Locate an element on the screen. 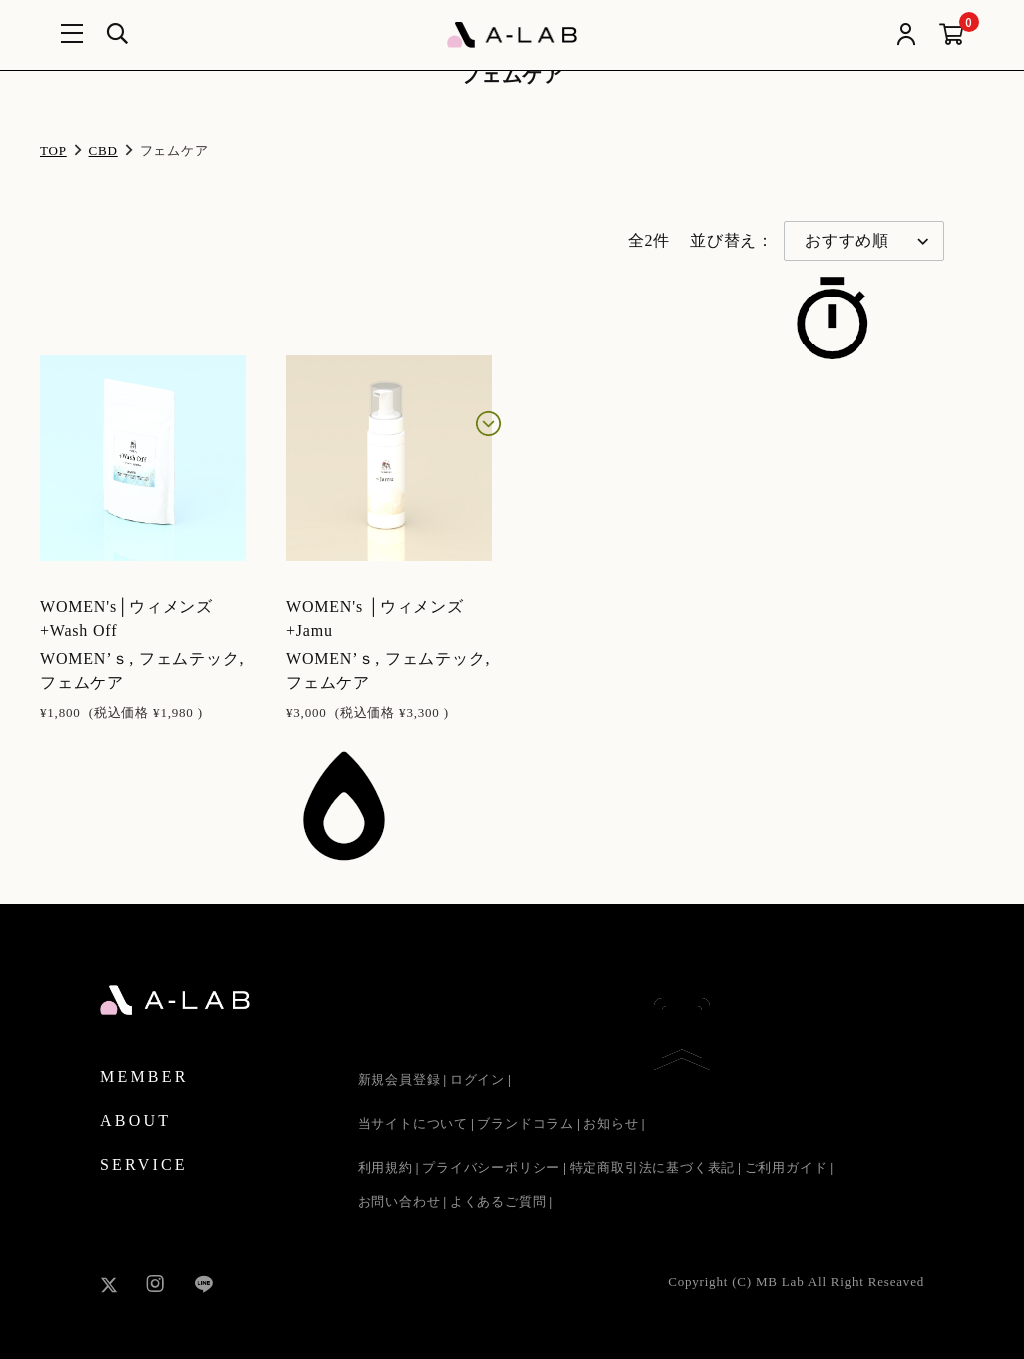 The width and height of the screenshot is (1024, 1359). expand dropdown menu or content is located at coordinates (488, 423).